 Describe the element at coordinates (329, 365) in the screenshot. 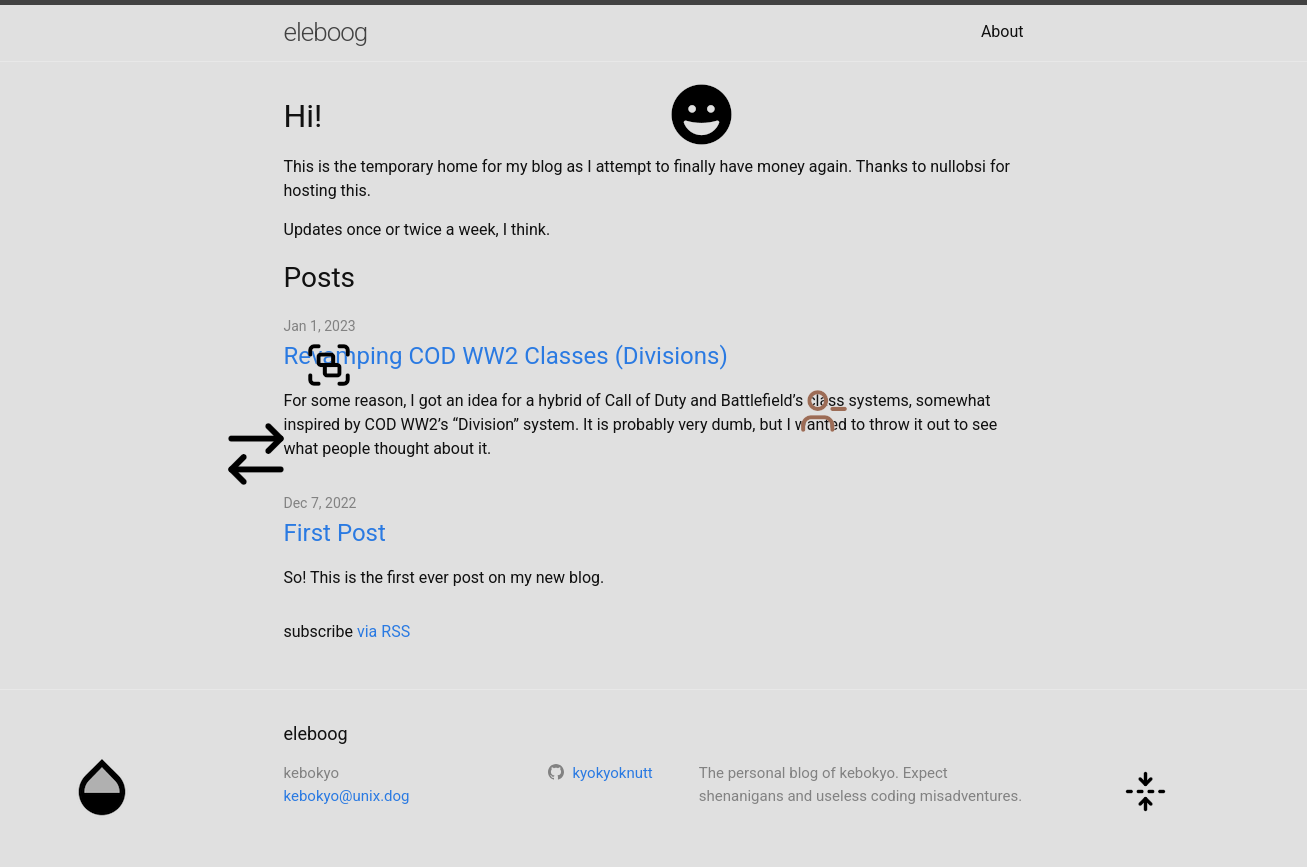

I see `group selected objects together` at that location.